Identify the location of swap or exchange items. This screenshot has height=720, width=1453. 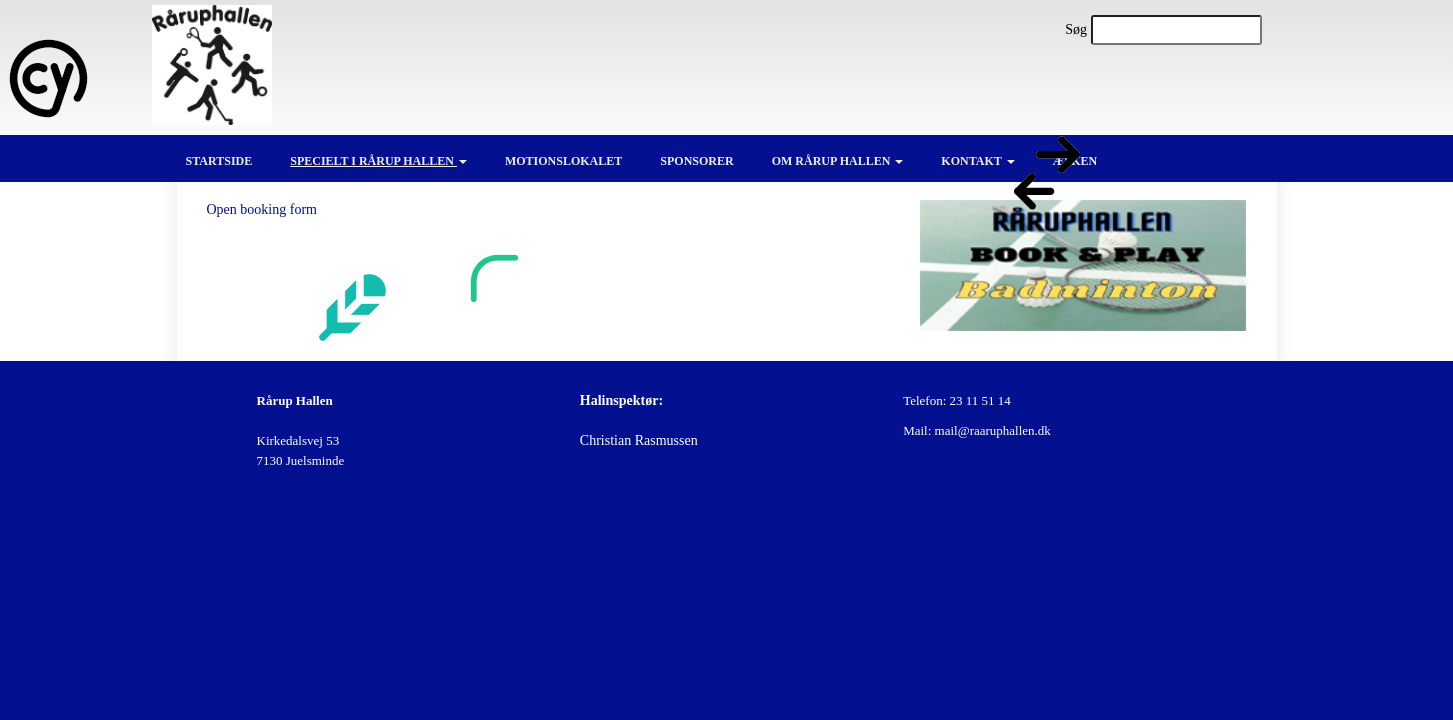
(1047, 173).